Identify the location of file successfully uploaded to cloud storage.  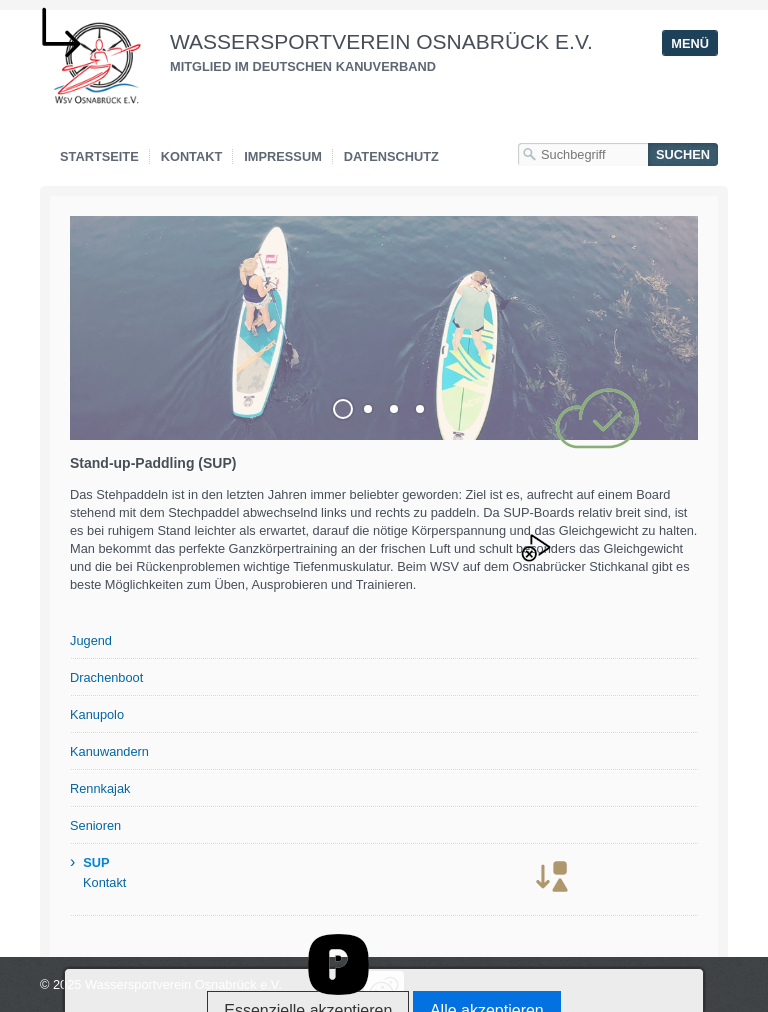
(597, 418).